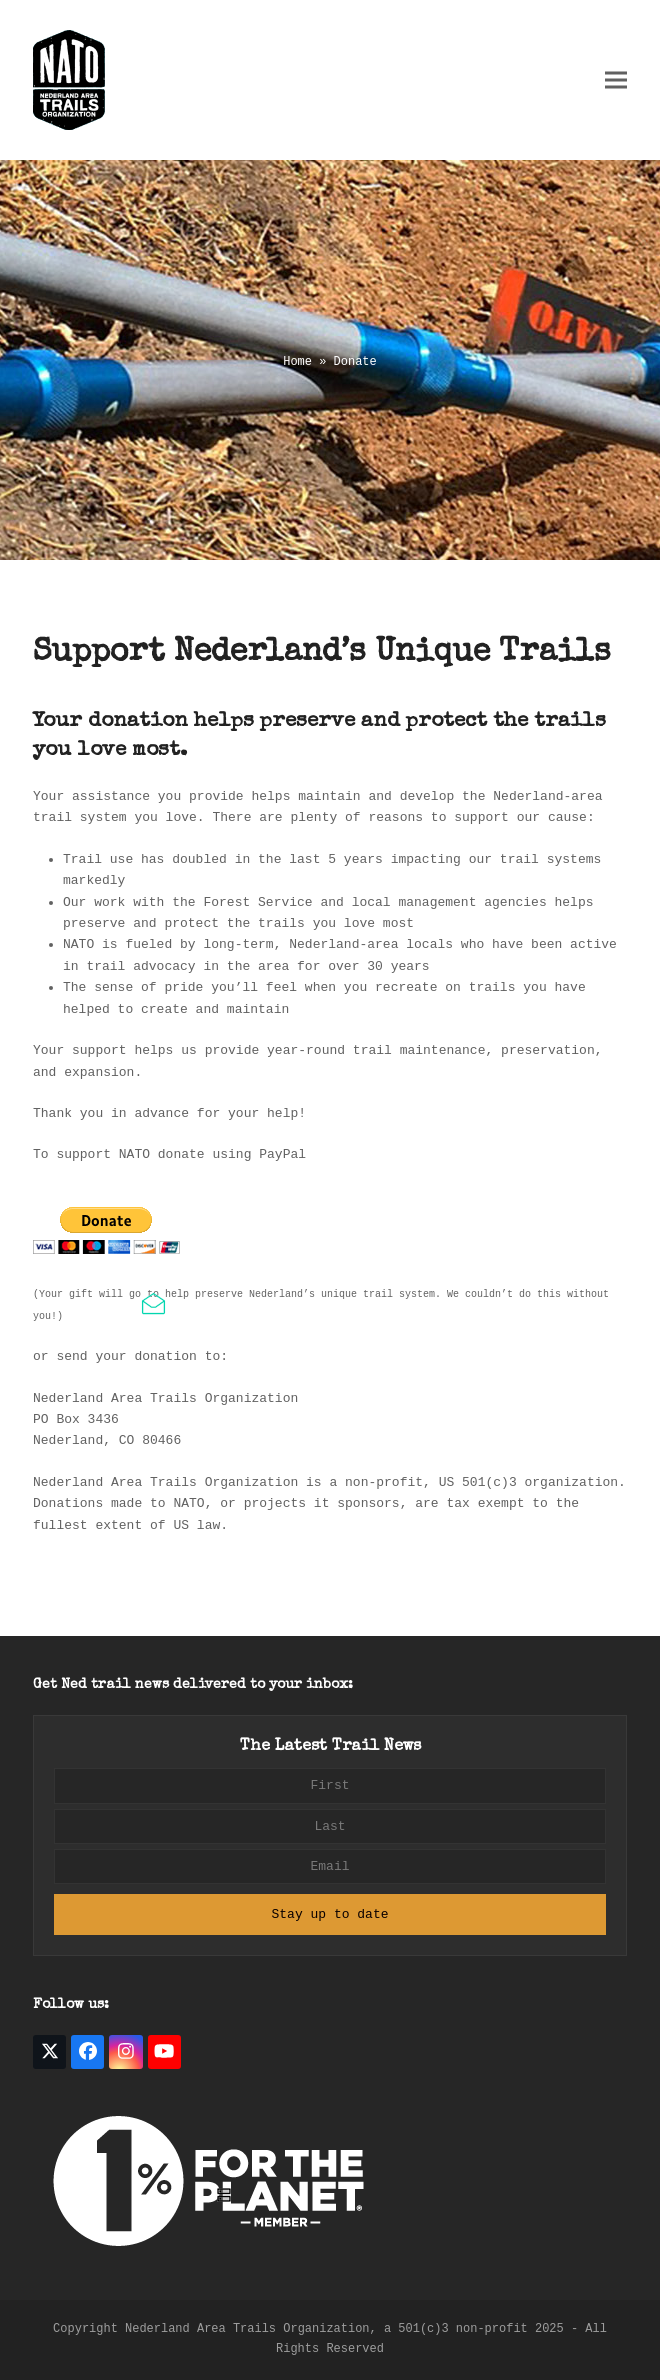 This screenshot has height=2380, width=660. I want to click on view an opened email or message, so click(153, 1304).